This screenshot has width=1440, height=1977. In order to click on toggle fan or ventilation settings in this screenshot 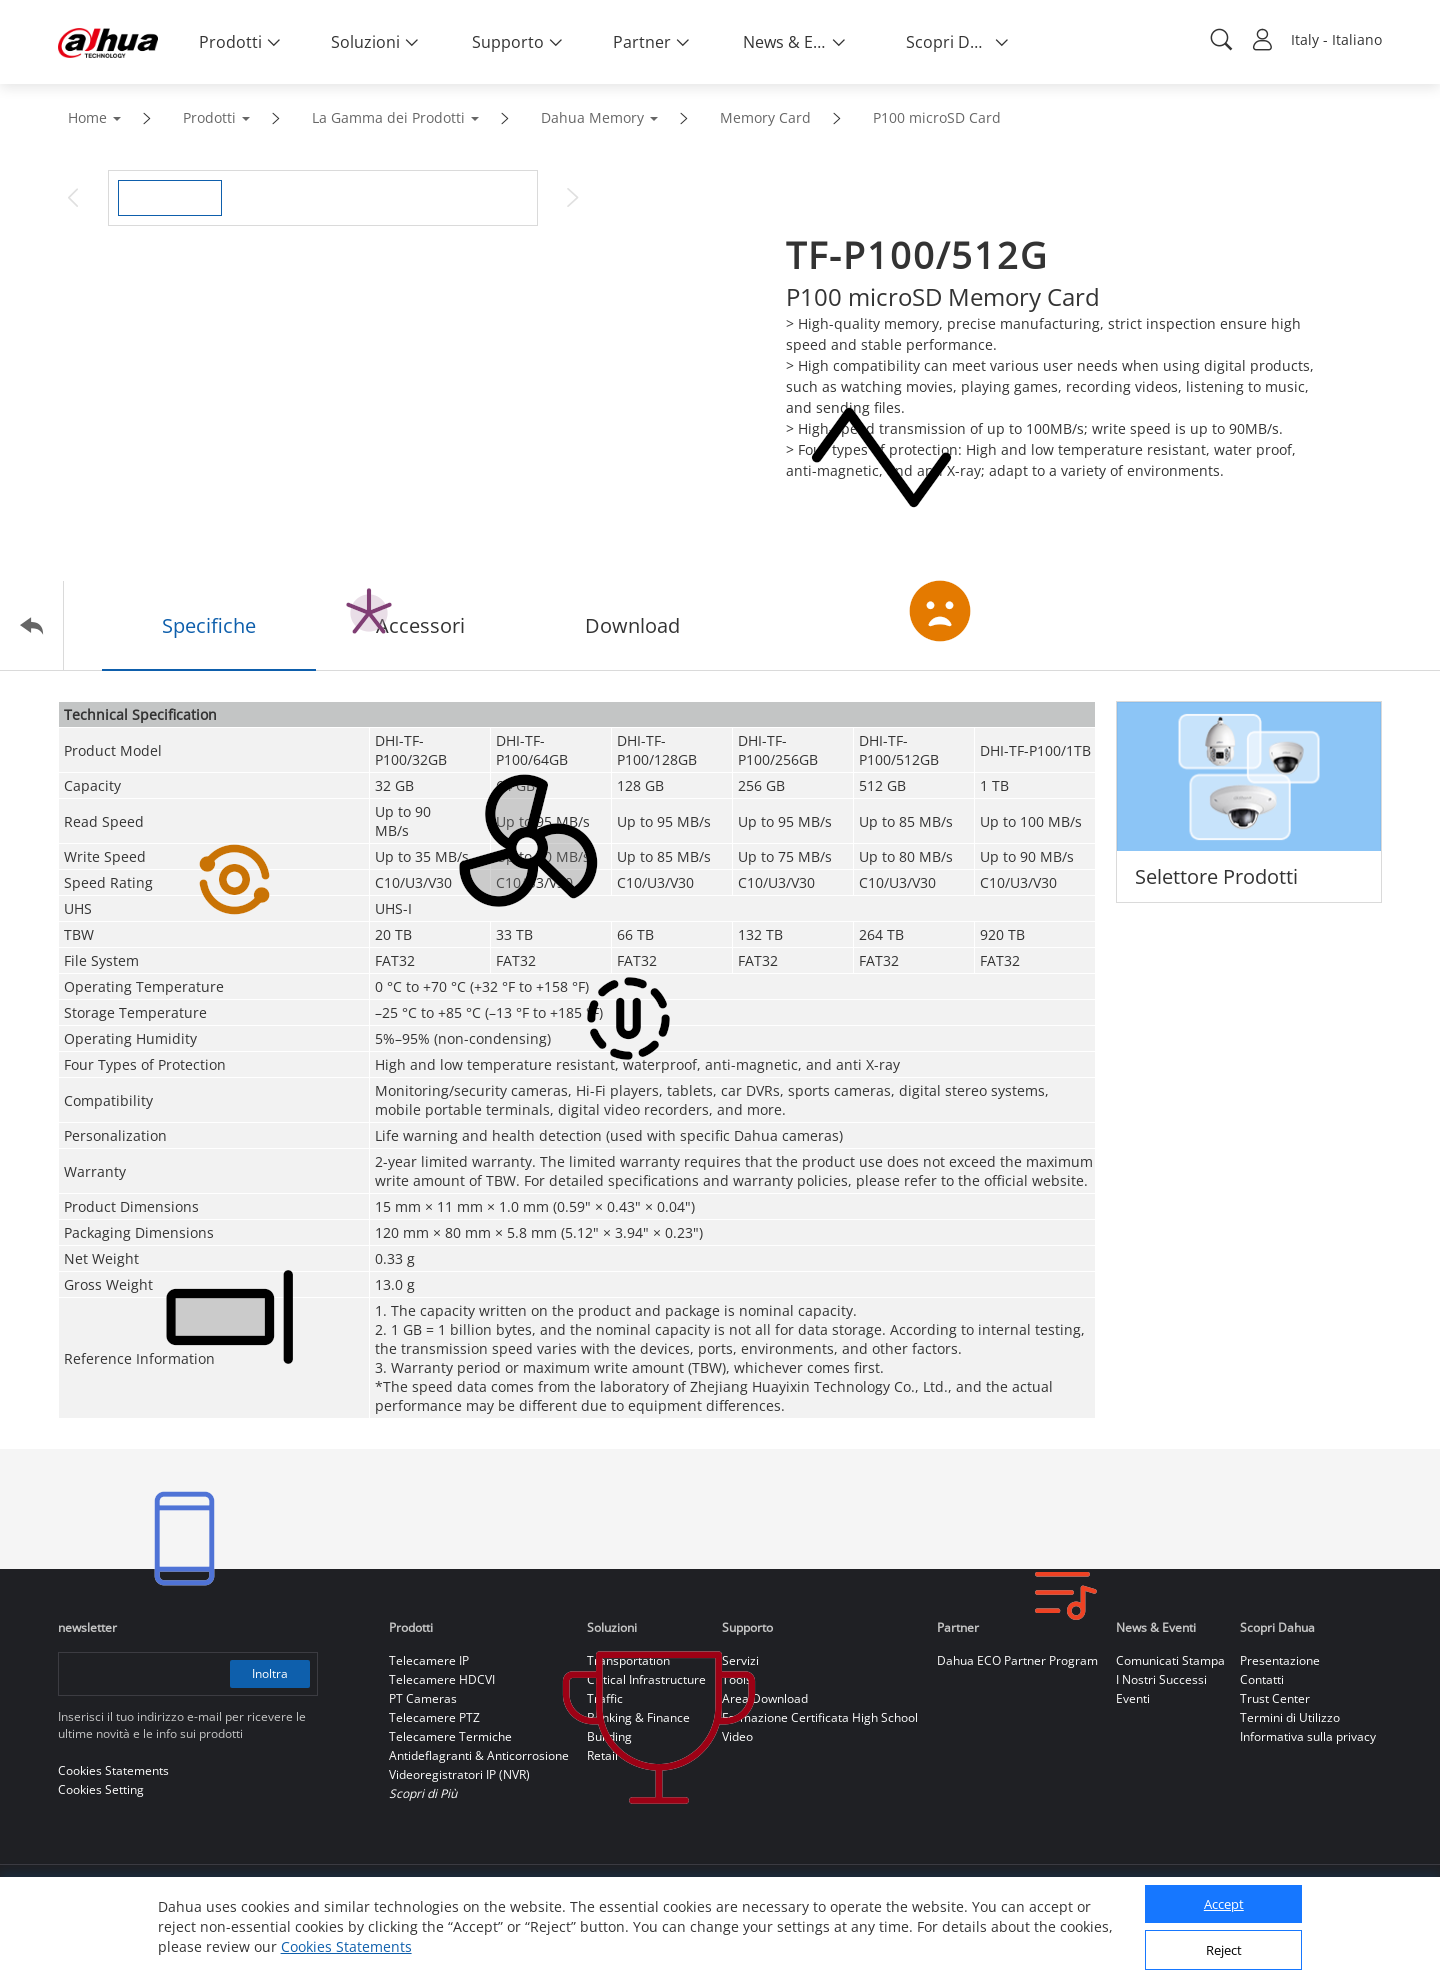, I will do `click(527, 848)`.